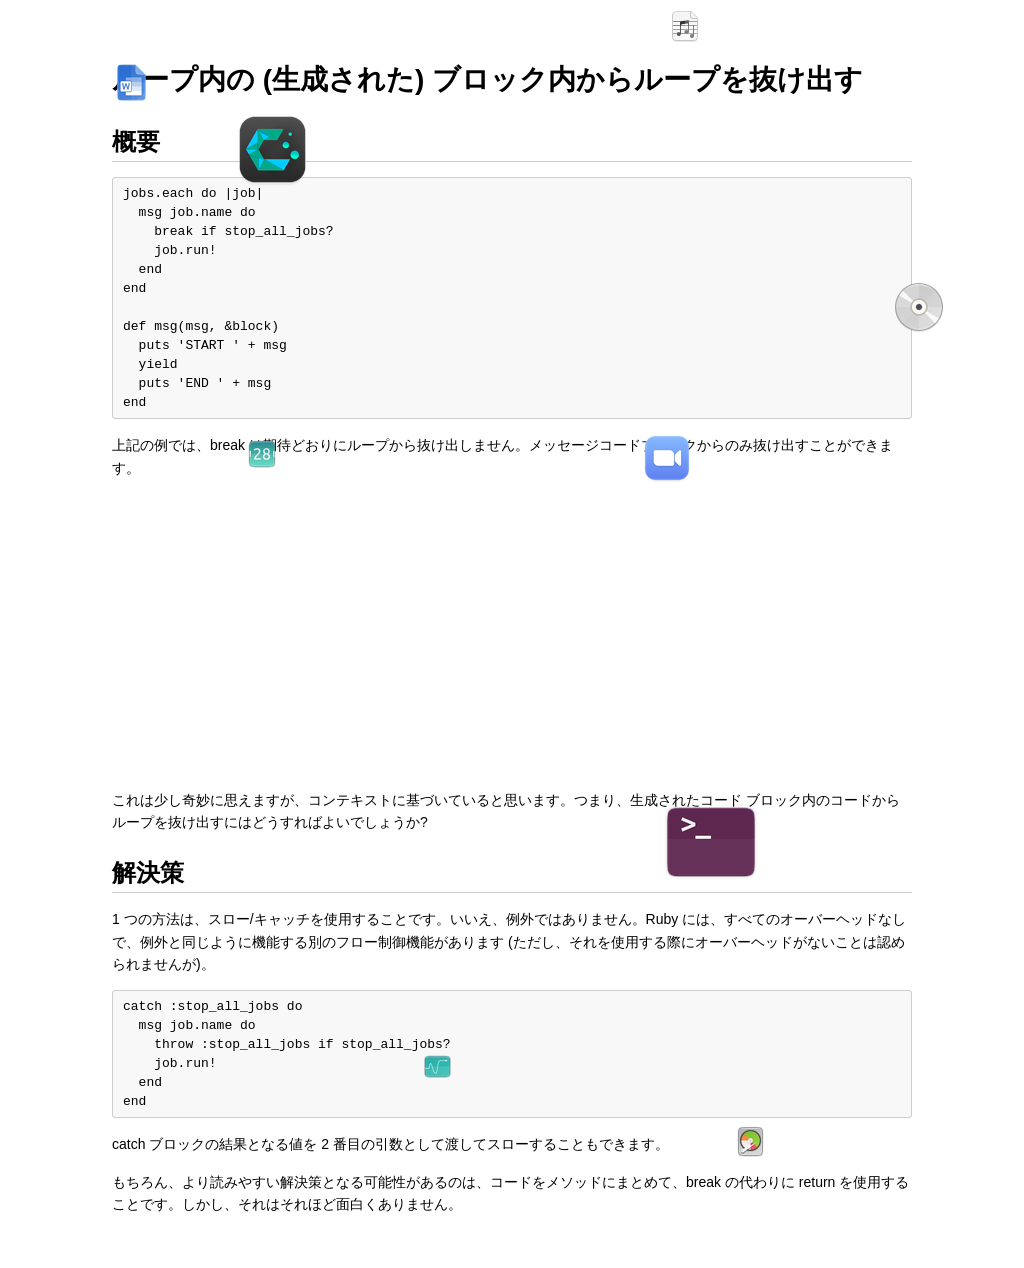 The height and width of the screenshot is (1268, 1024). I want to click on open the gnome calendar app, so click(262, 454).